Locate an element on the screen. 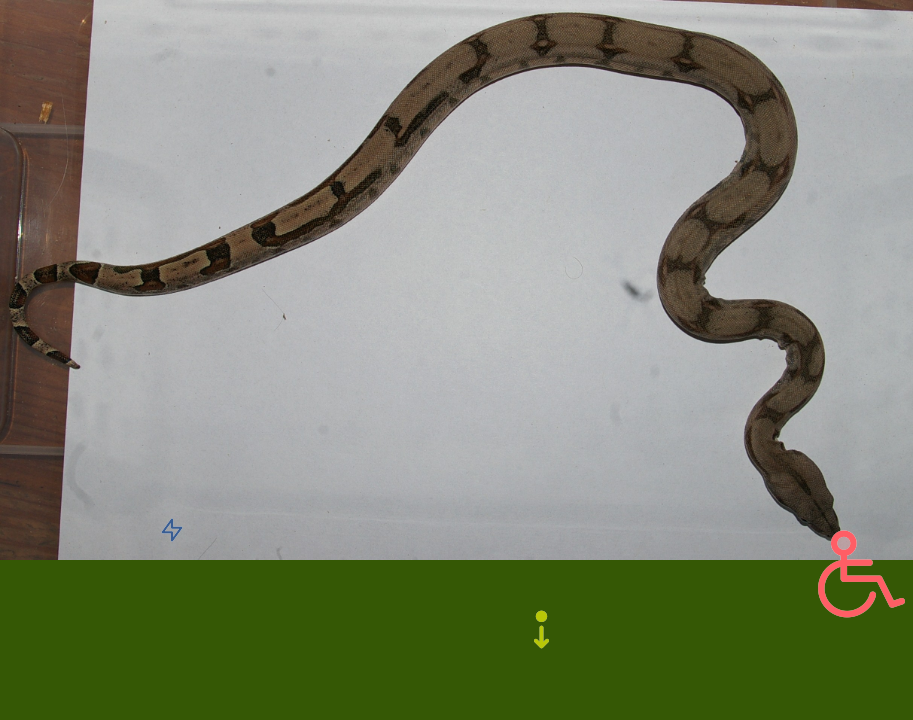 The height and width of the screenshot is (720, 913). indicates wheelchair accessibility available is located at coordinates (853, 575).